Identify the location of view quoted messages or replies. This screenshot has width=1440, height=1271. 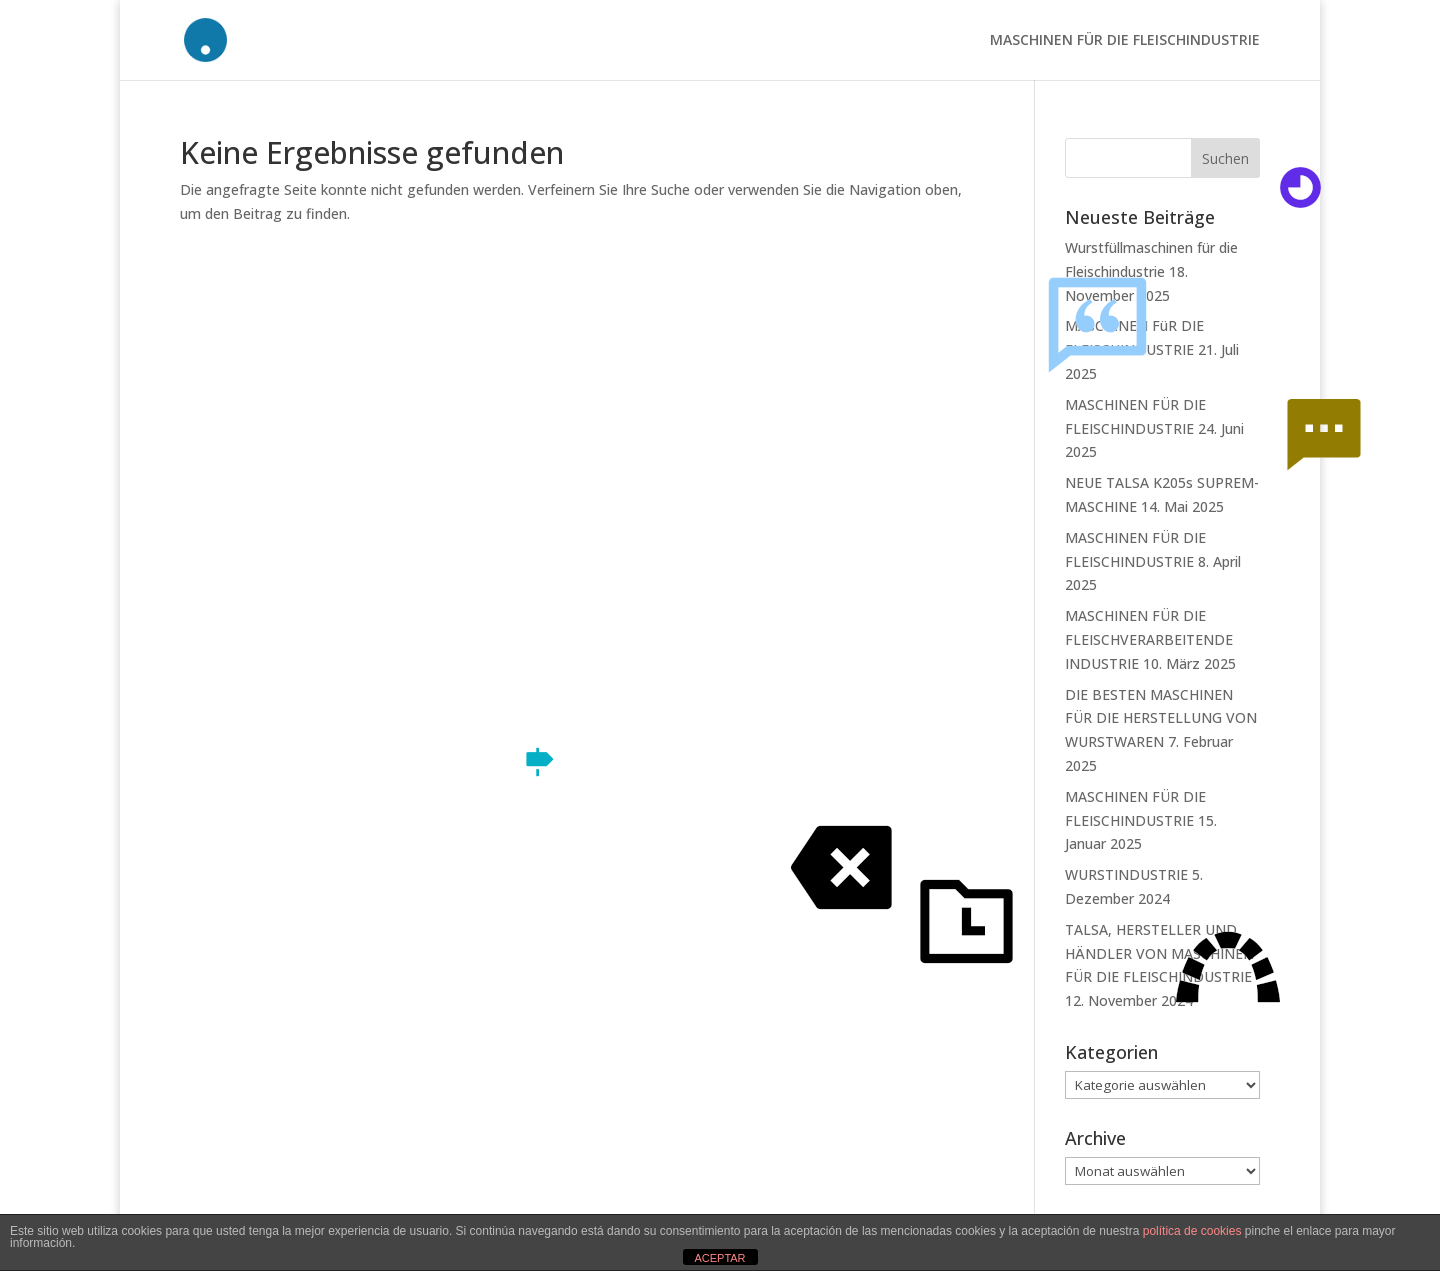
(1097, 321).